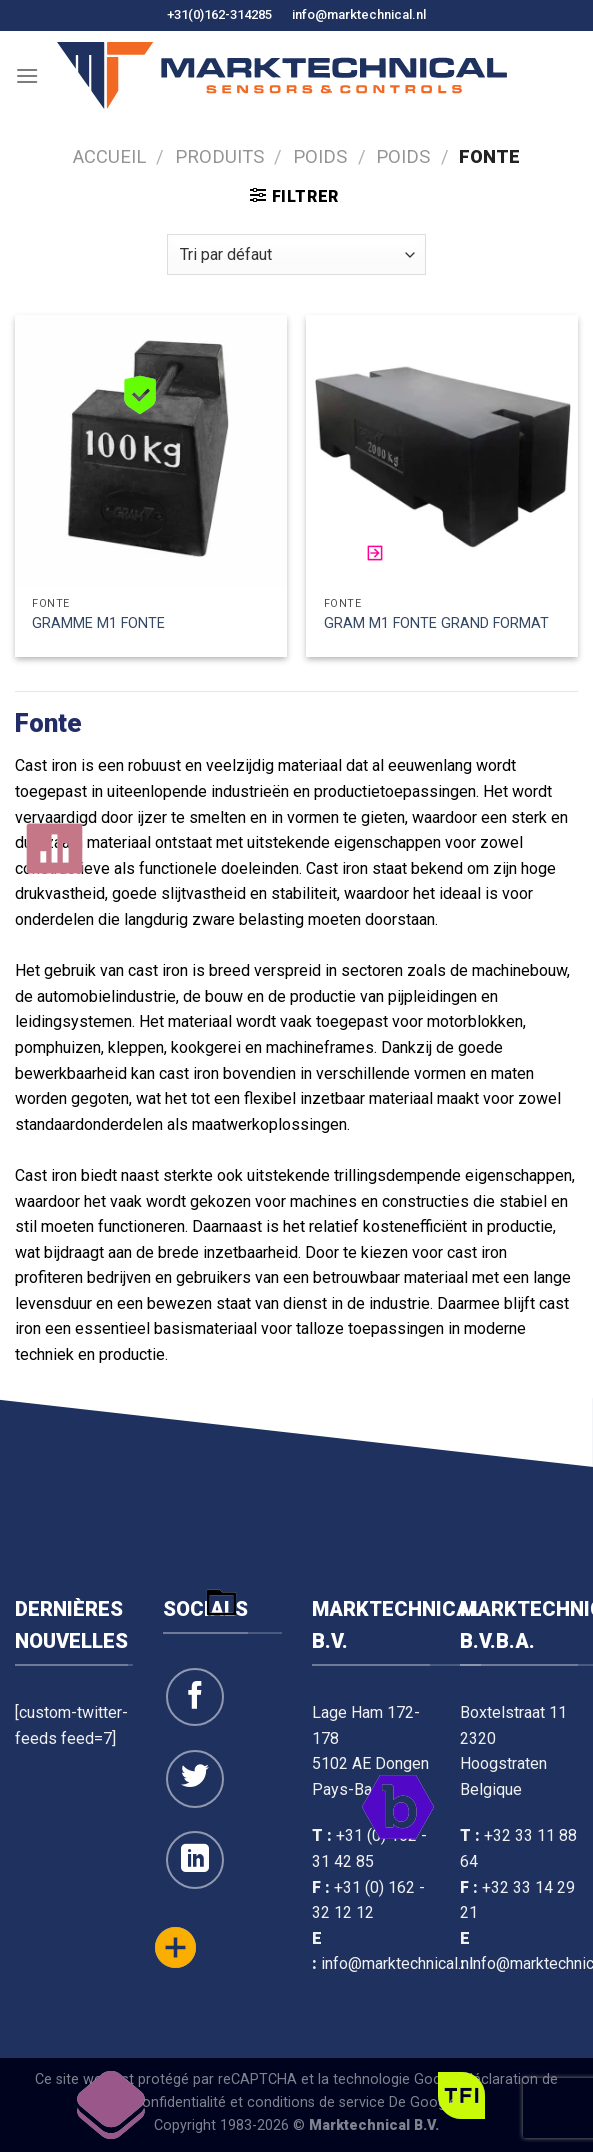  Describe the element at coordinates (140, 395) in the screenshot. I see `indicates verified security or protection status` at that location.